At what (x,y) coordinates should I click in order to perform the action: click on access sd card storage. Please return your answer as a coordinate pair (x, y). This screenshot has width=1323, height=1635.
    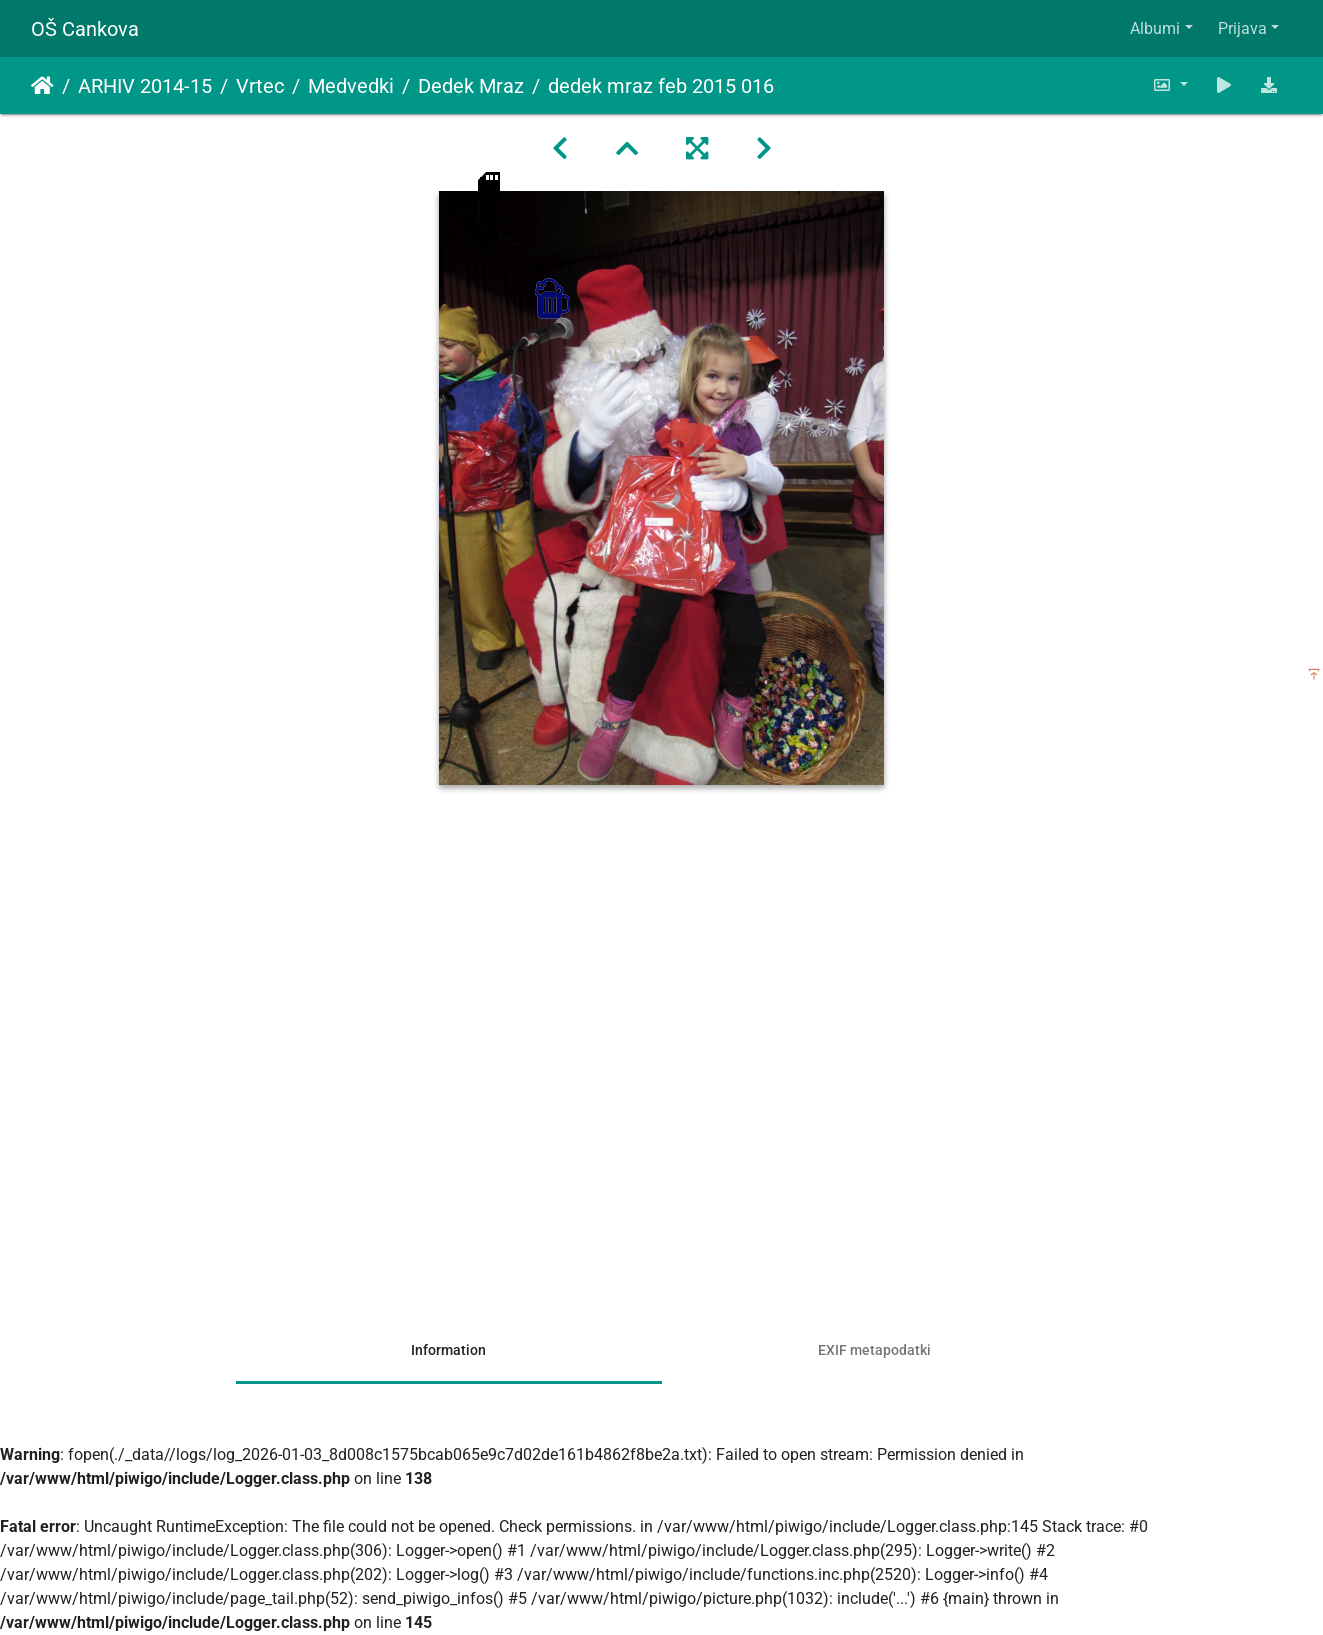
    Looking at the image, I should click on (489, 186).